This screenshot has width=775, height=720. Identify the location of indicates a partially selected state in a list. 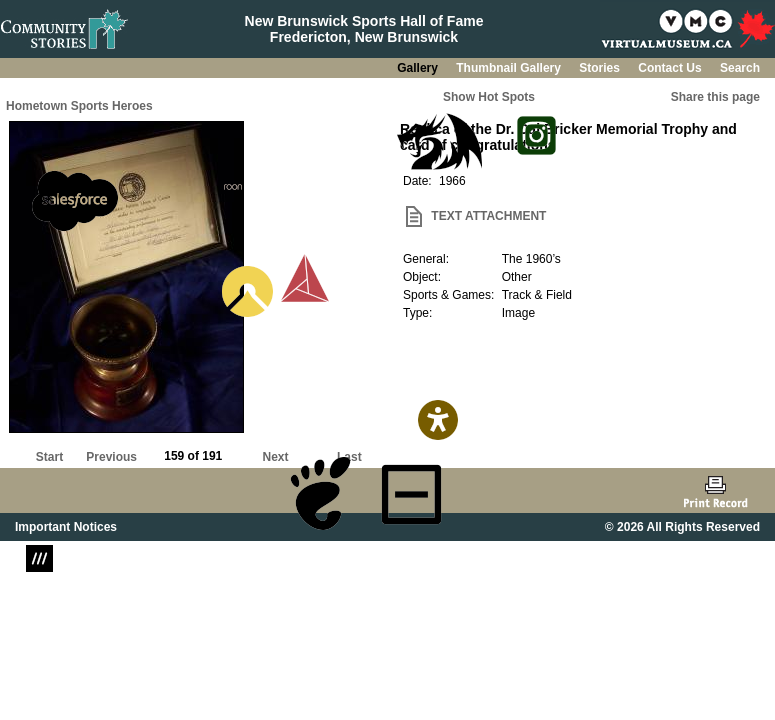
(411, 494).